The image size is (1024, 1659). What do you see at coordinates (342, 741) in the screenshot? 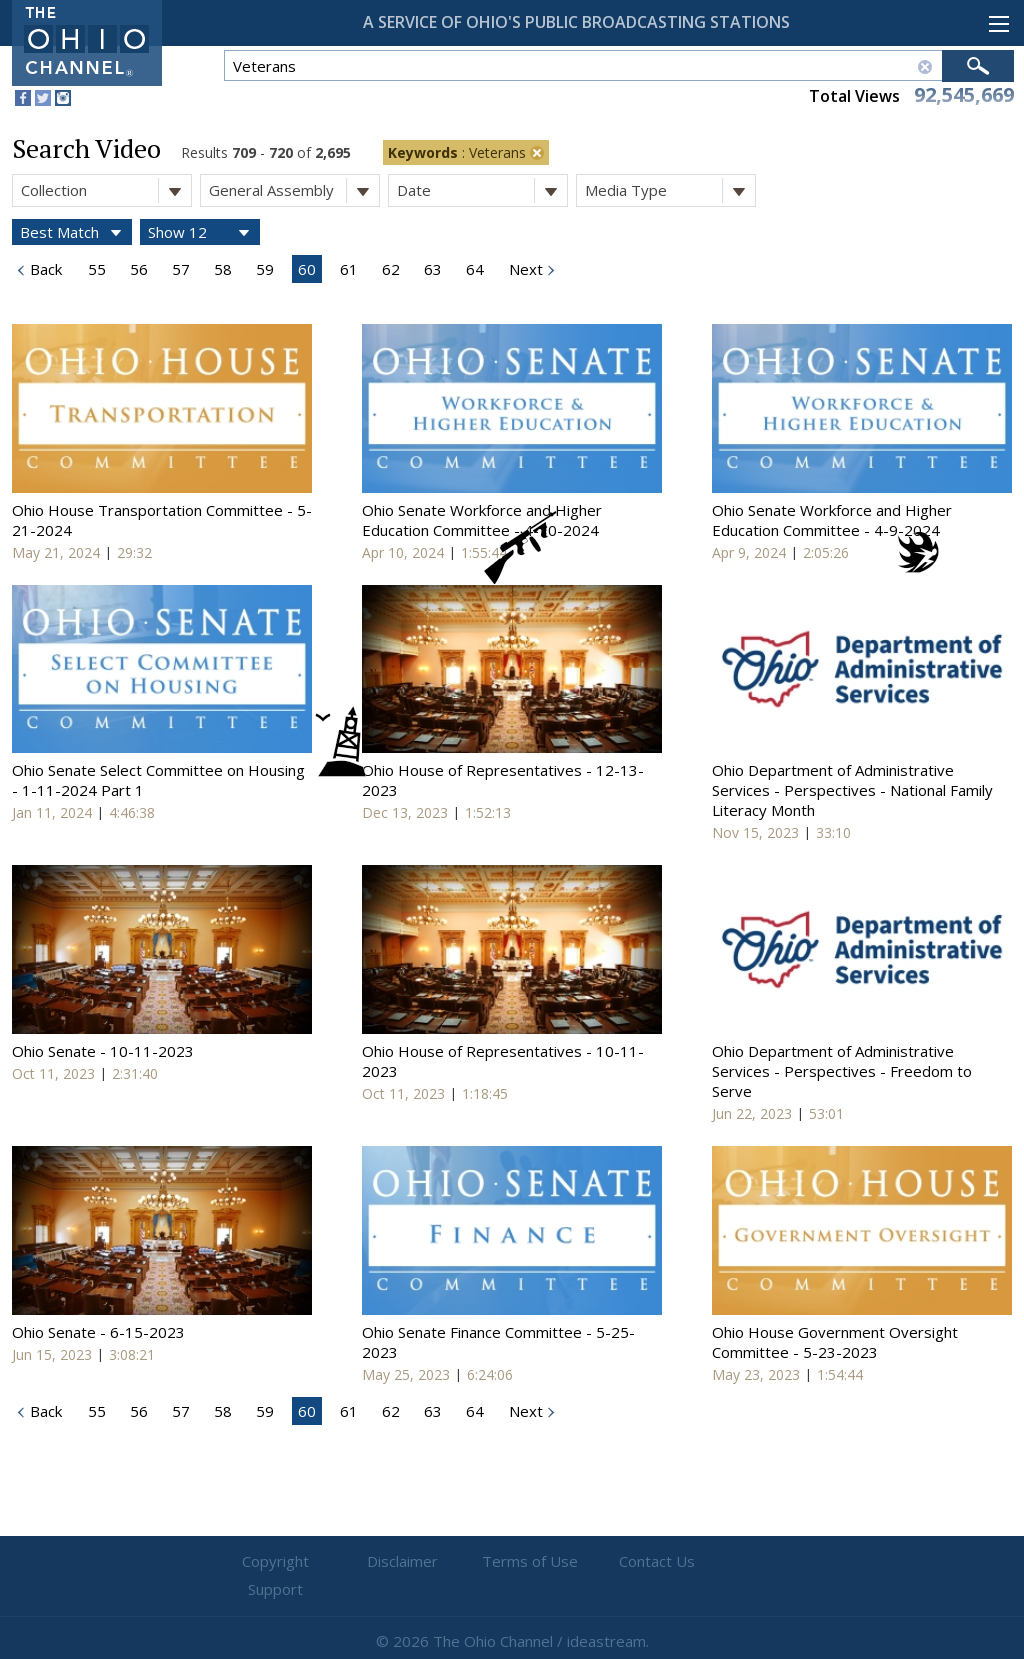
I see `indicates a maritime or nautical feature` at bounding box center [342, 741].